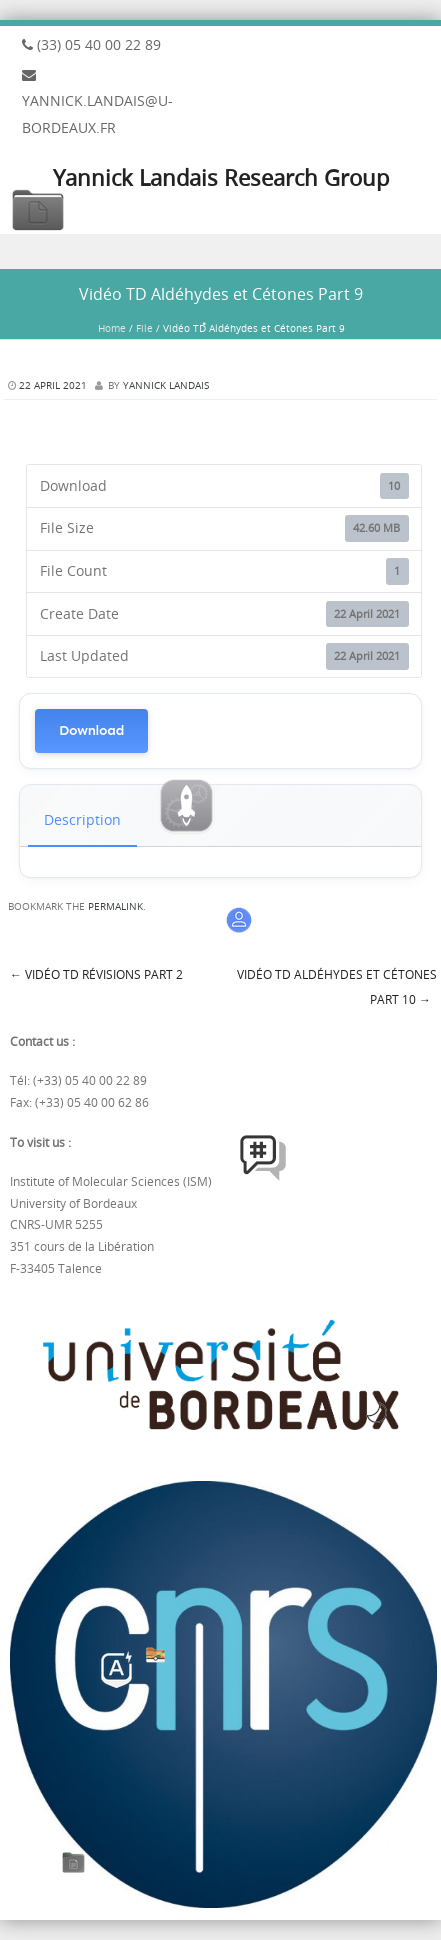 This screenshot has height=1940, width=441. Describe the element at coordinates (38, 210) in the screenshot. I see `open your documents folder` at that location.